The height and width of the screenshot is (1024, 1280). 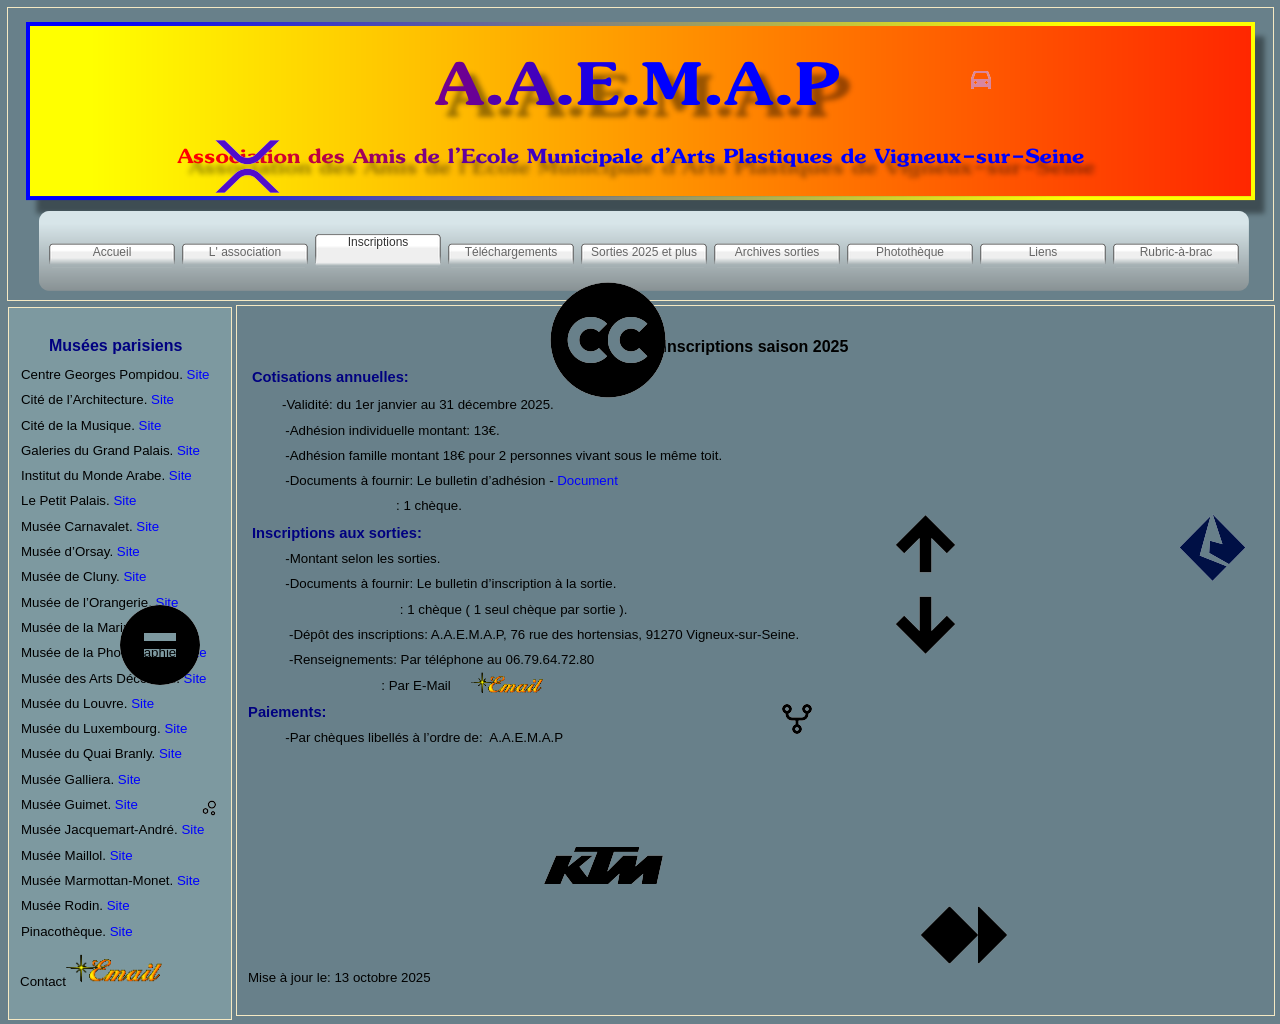 I want to click on creative commons no derivatives license indicator, so click(x=160, y=645).